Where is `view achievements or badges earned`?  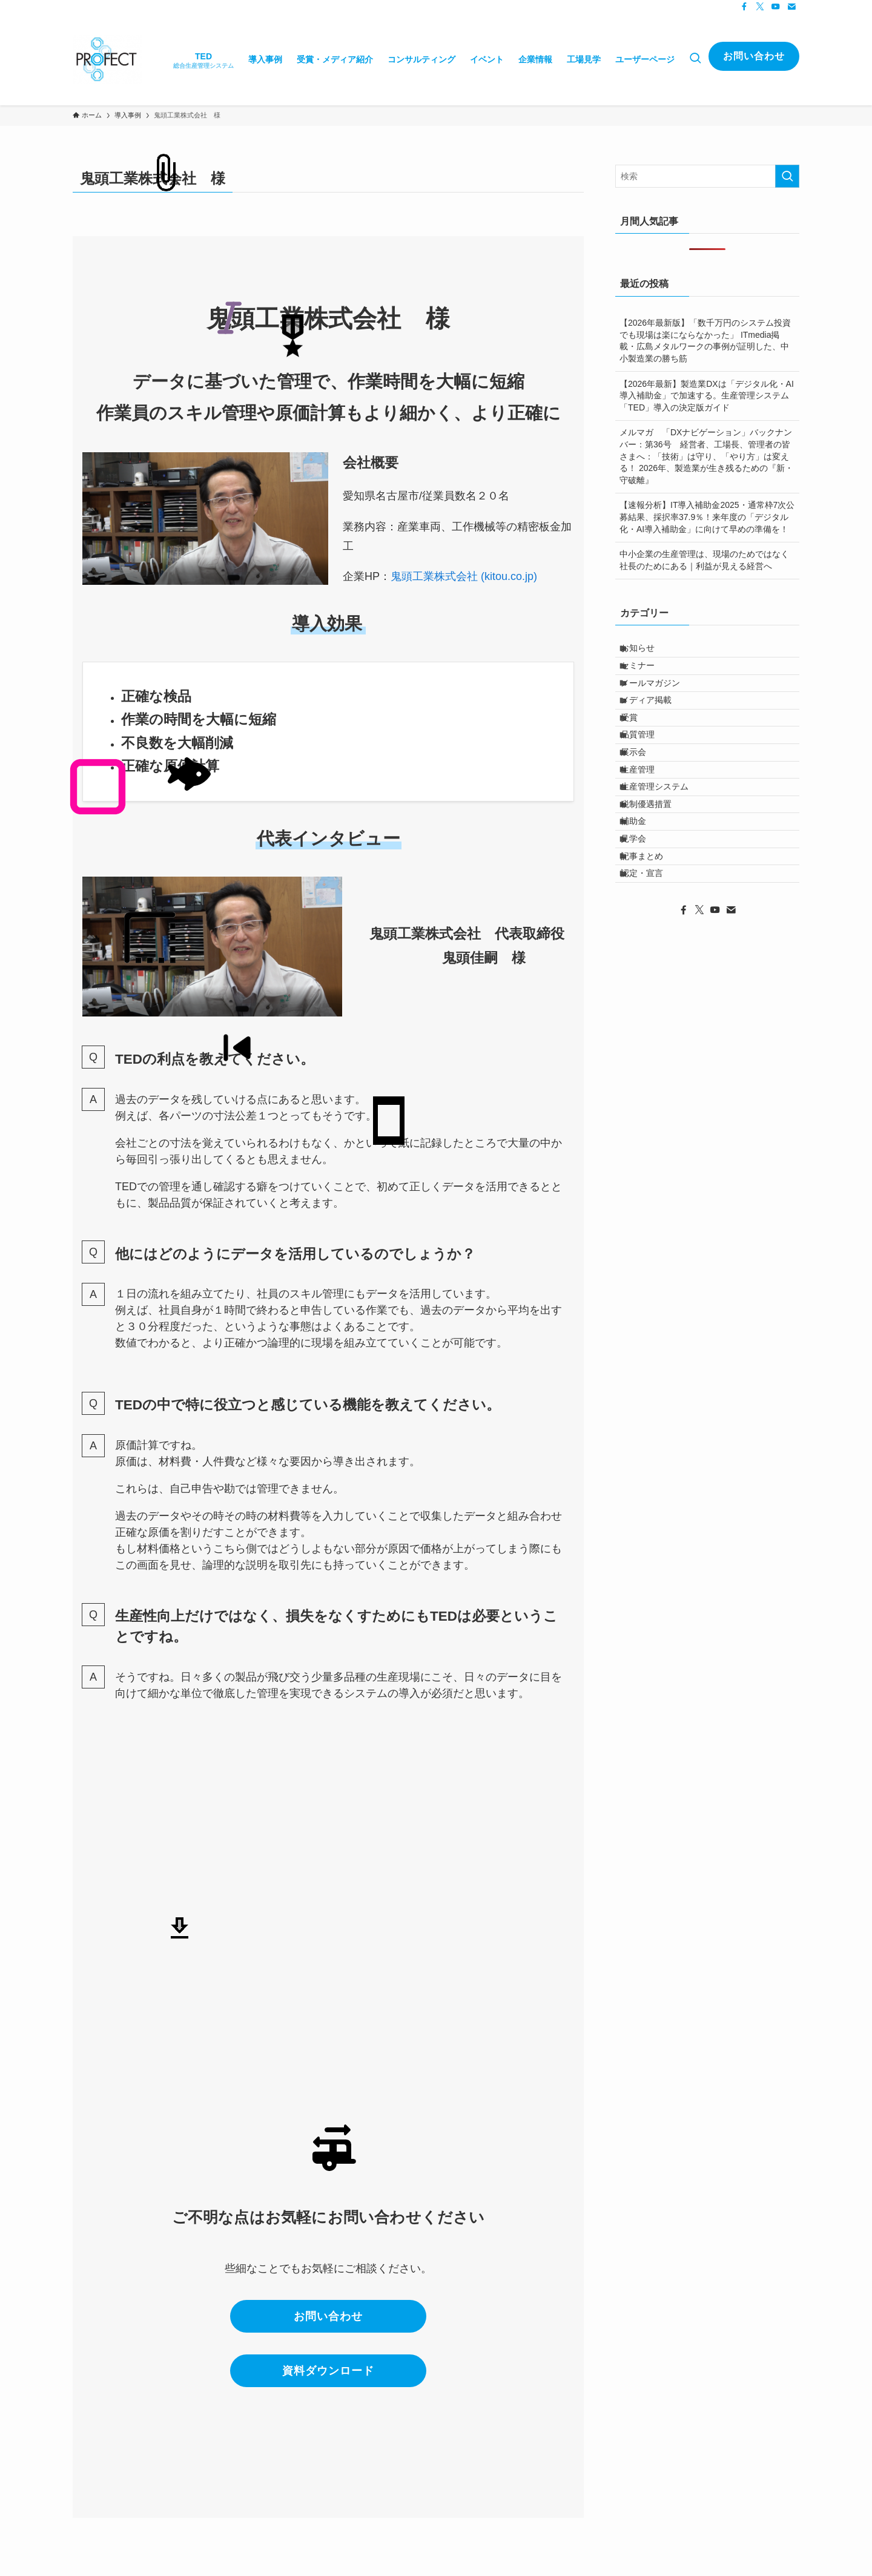 view achievements or badges earned is located at coordinates (292, 335).